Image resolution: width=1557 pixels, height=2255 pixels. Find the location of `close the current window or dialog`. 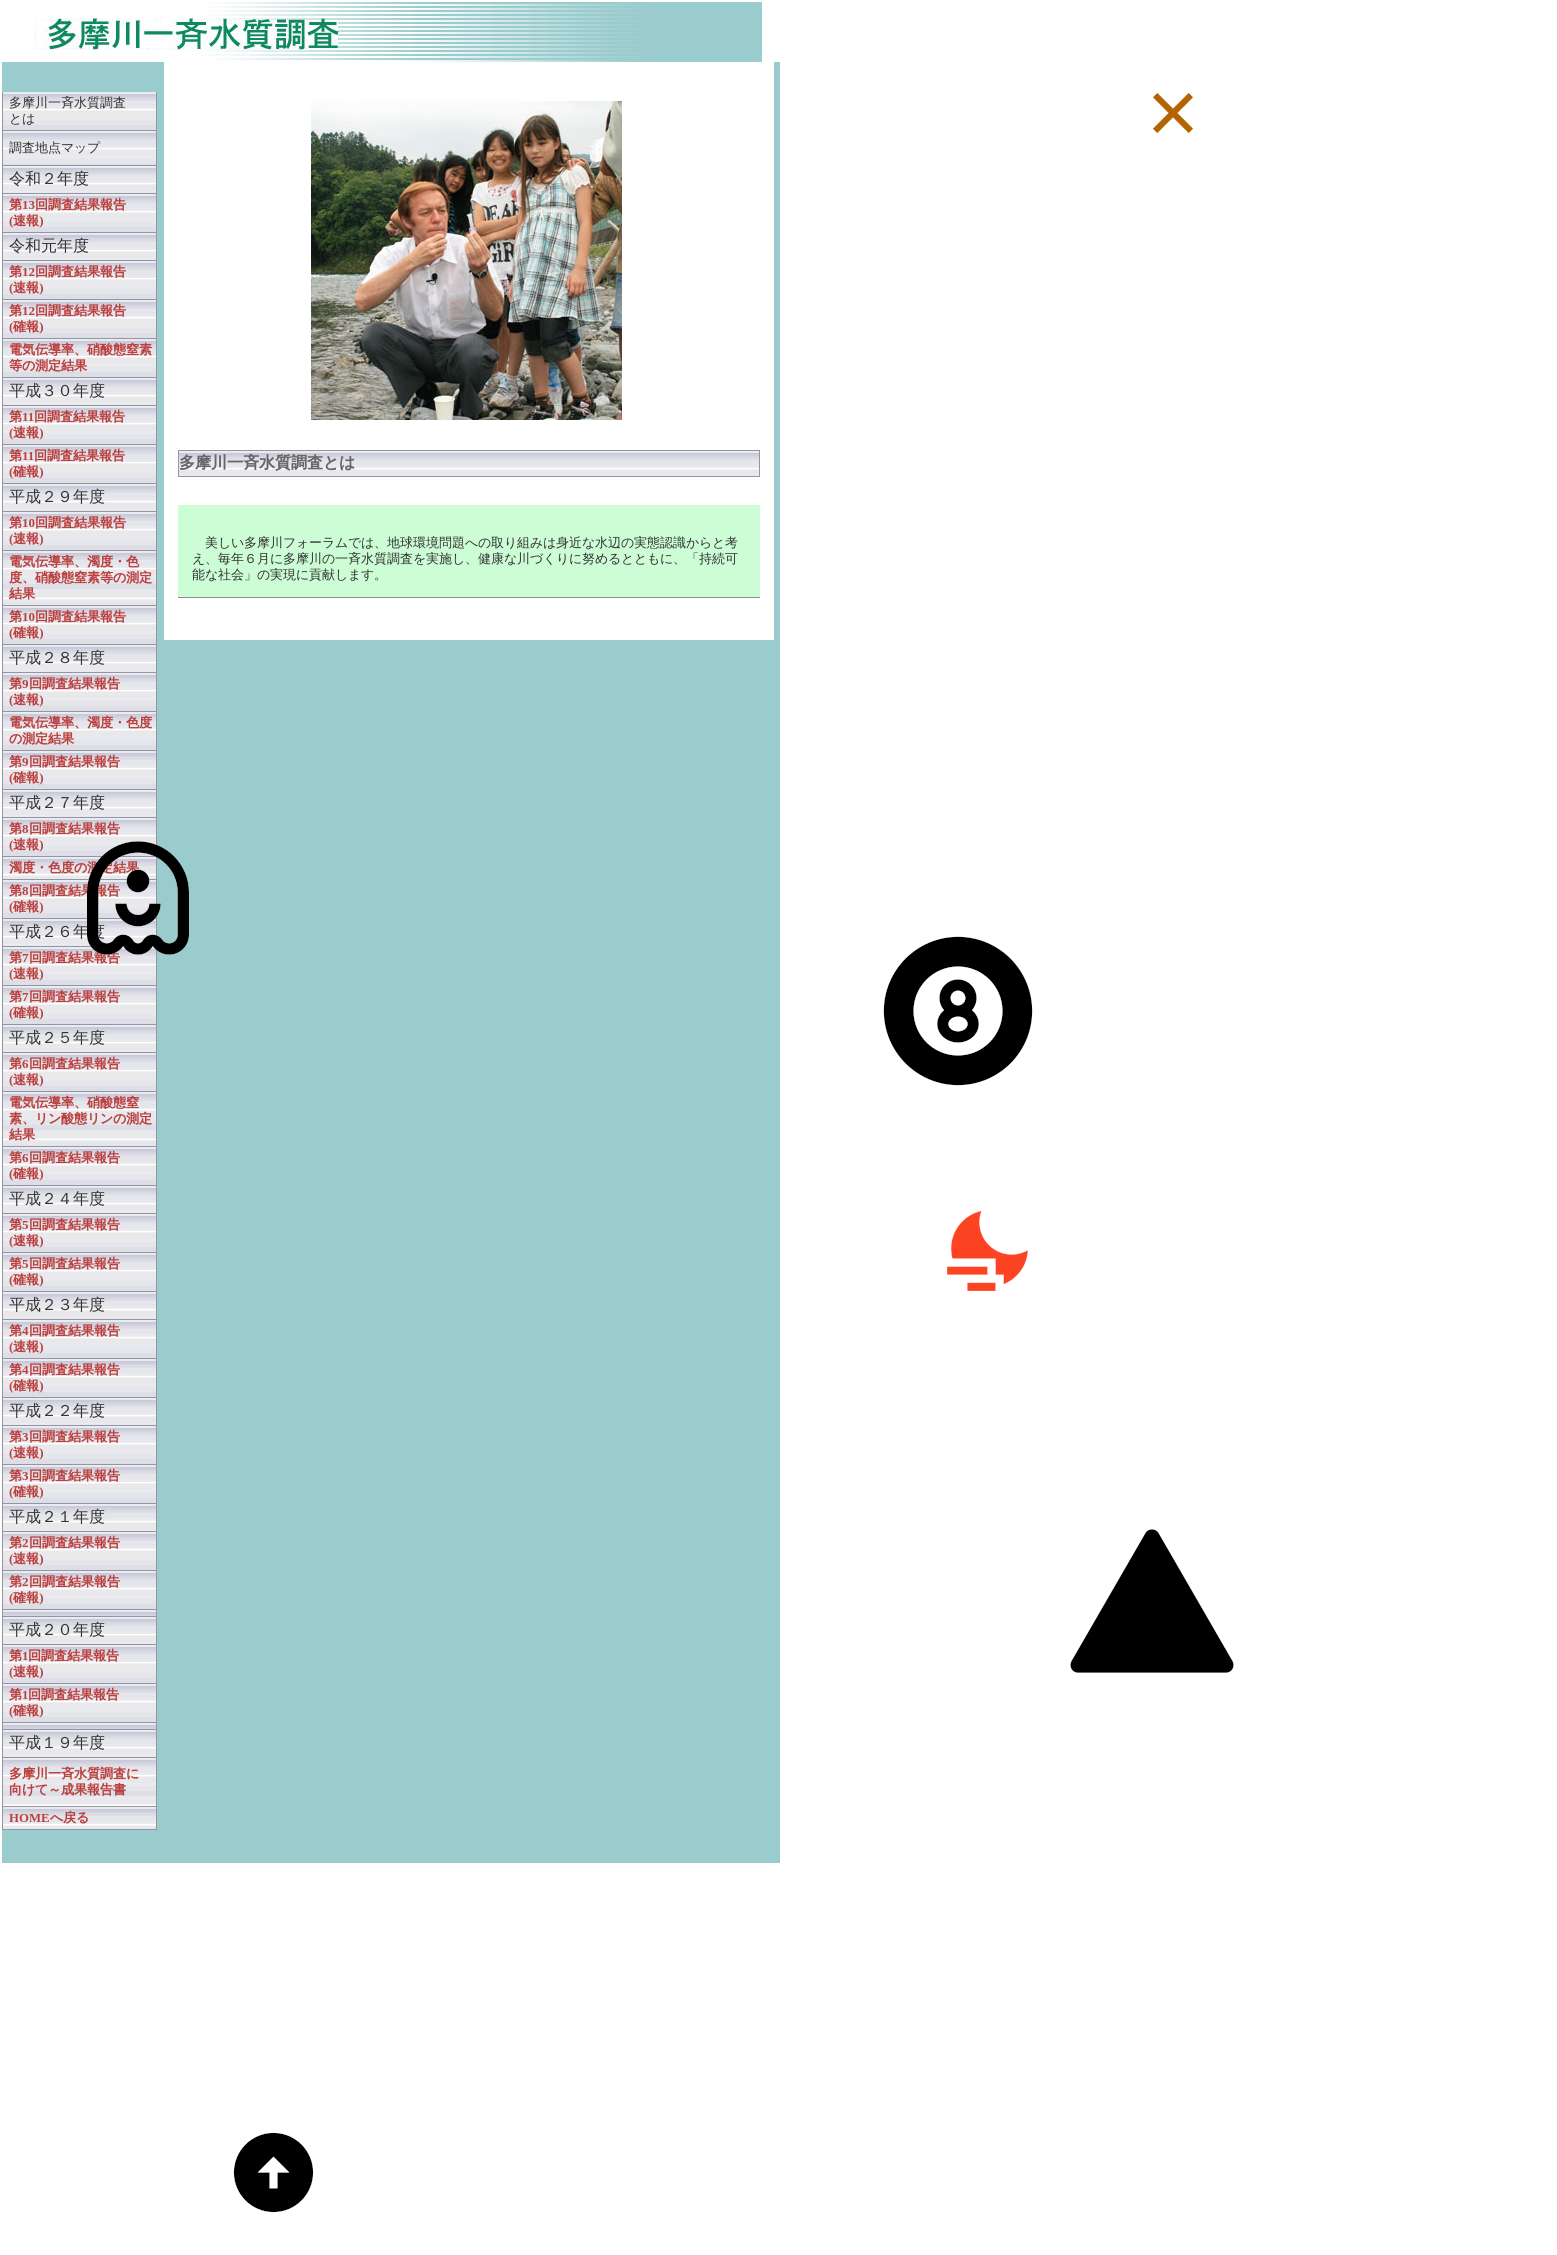

close the current window or dialog is located at coordinates (1173, 113).